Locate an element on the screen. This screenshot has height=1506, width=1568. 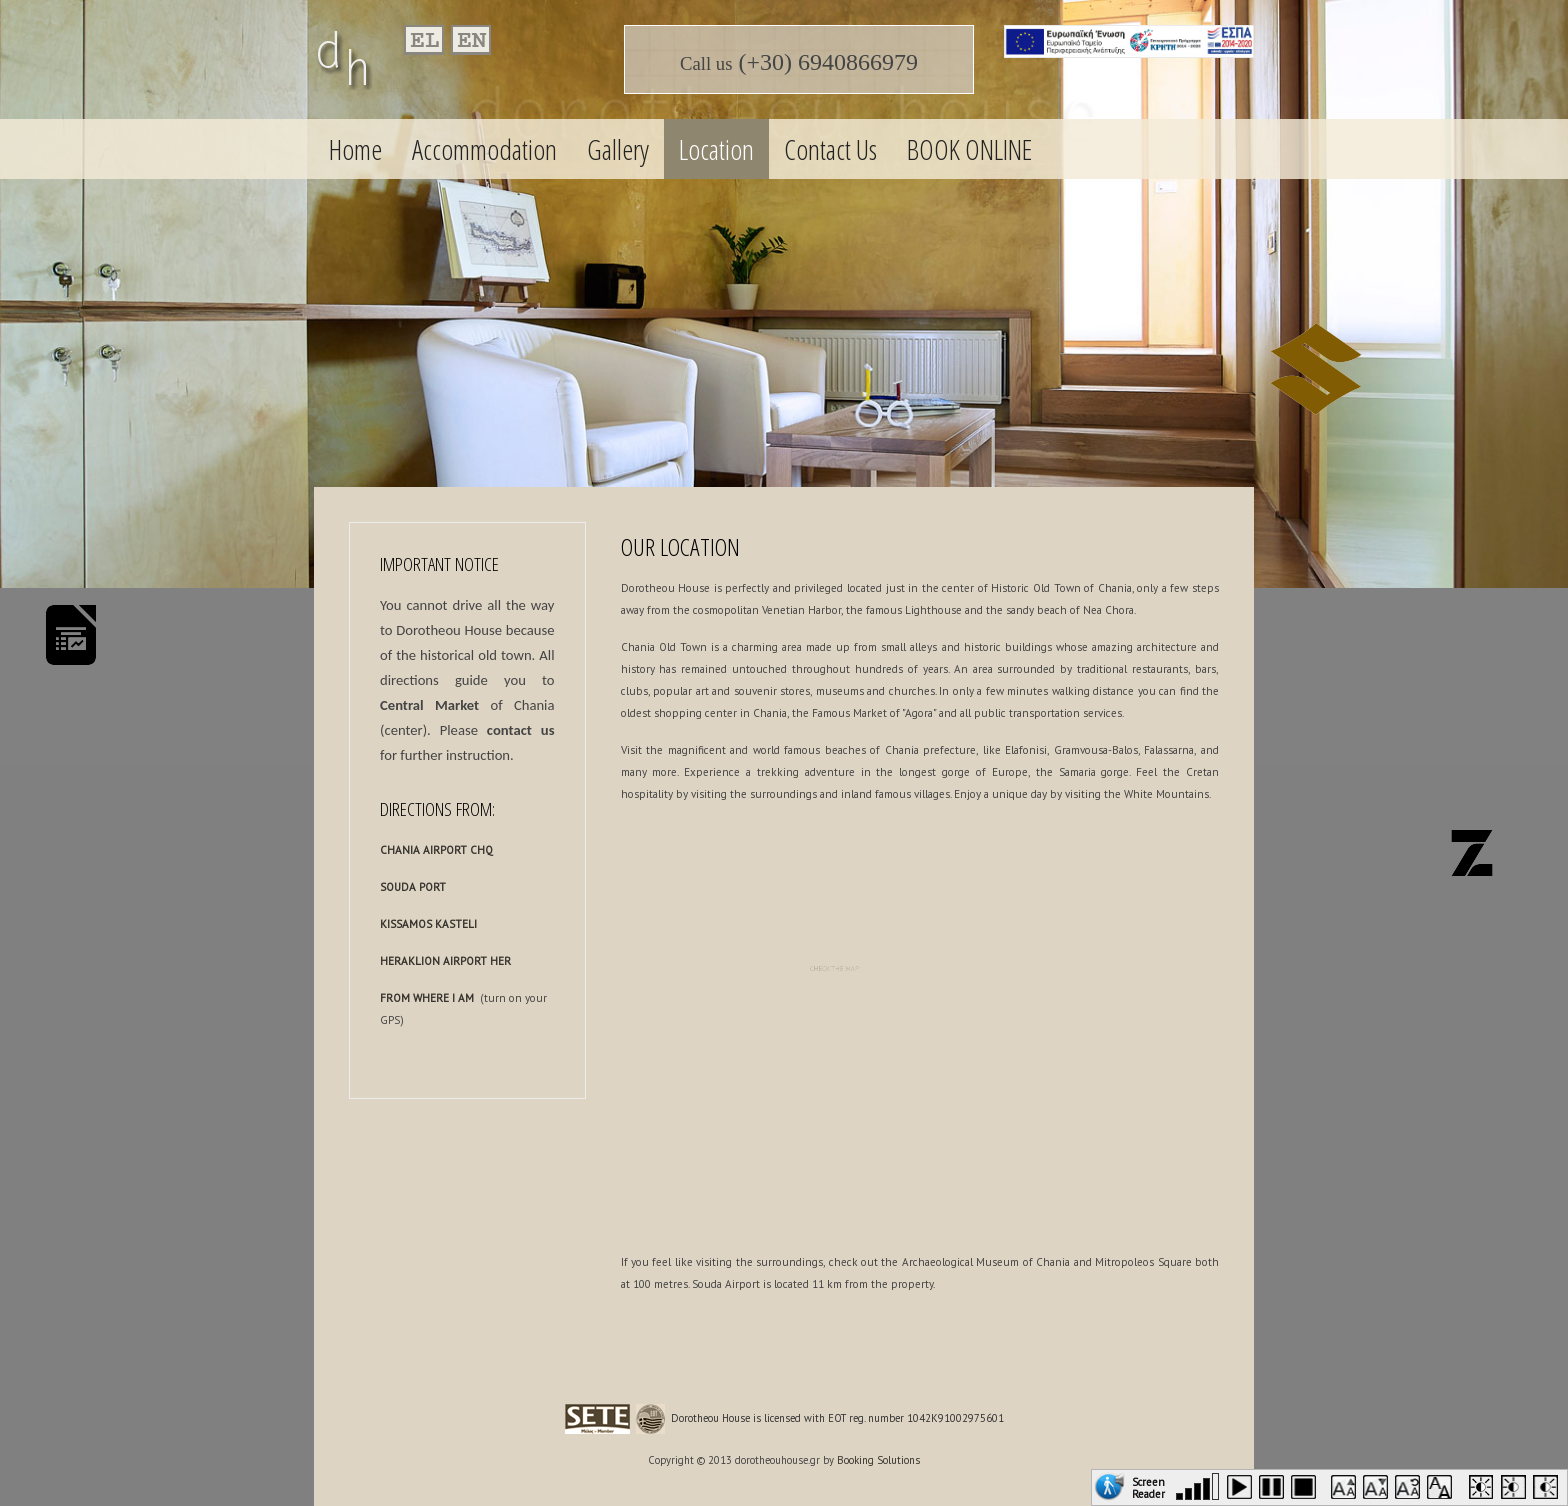
OpenZeppelin brand logo is located at coordinates (1472, 853).